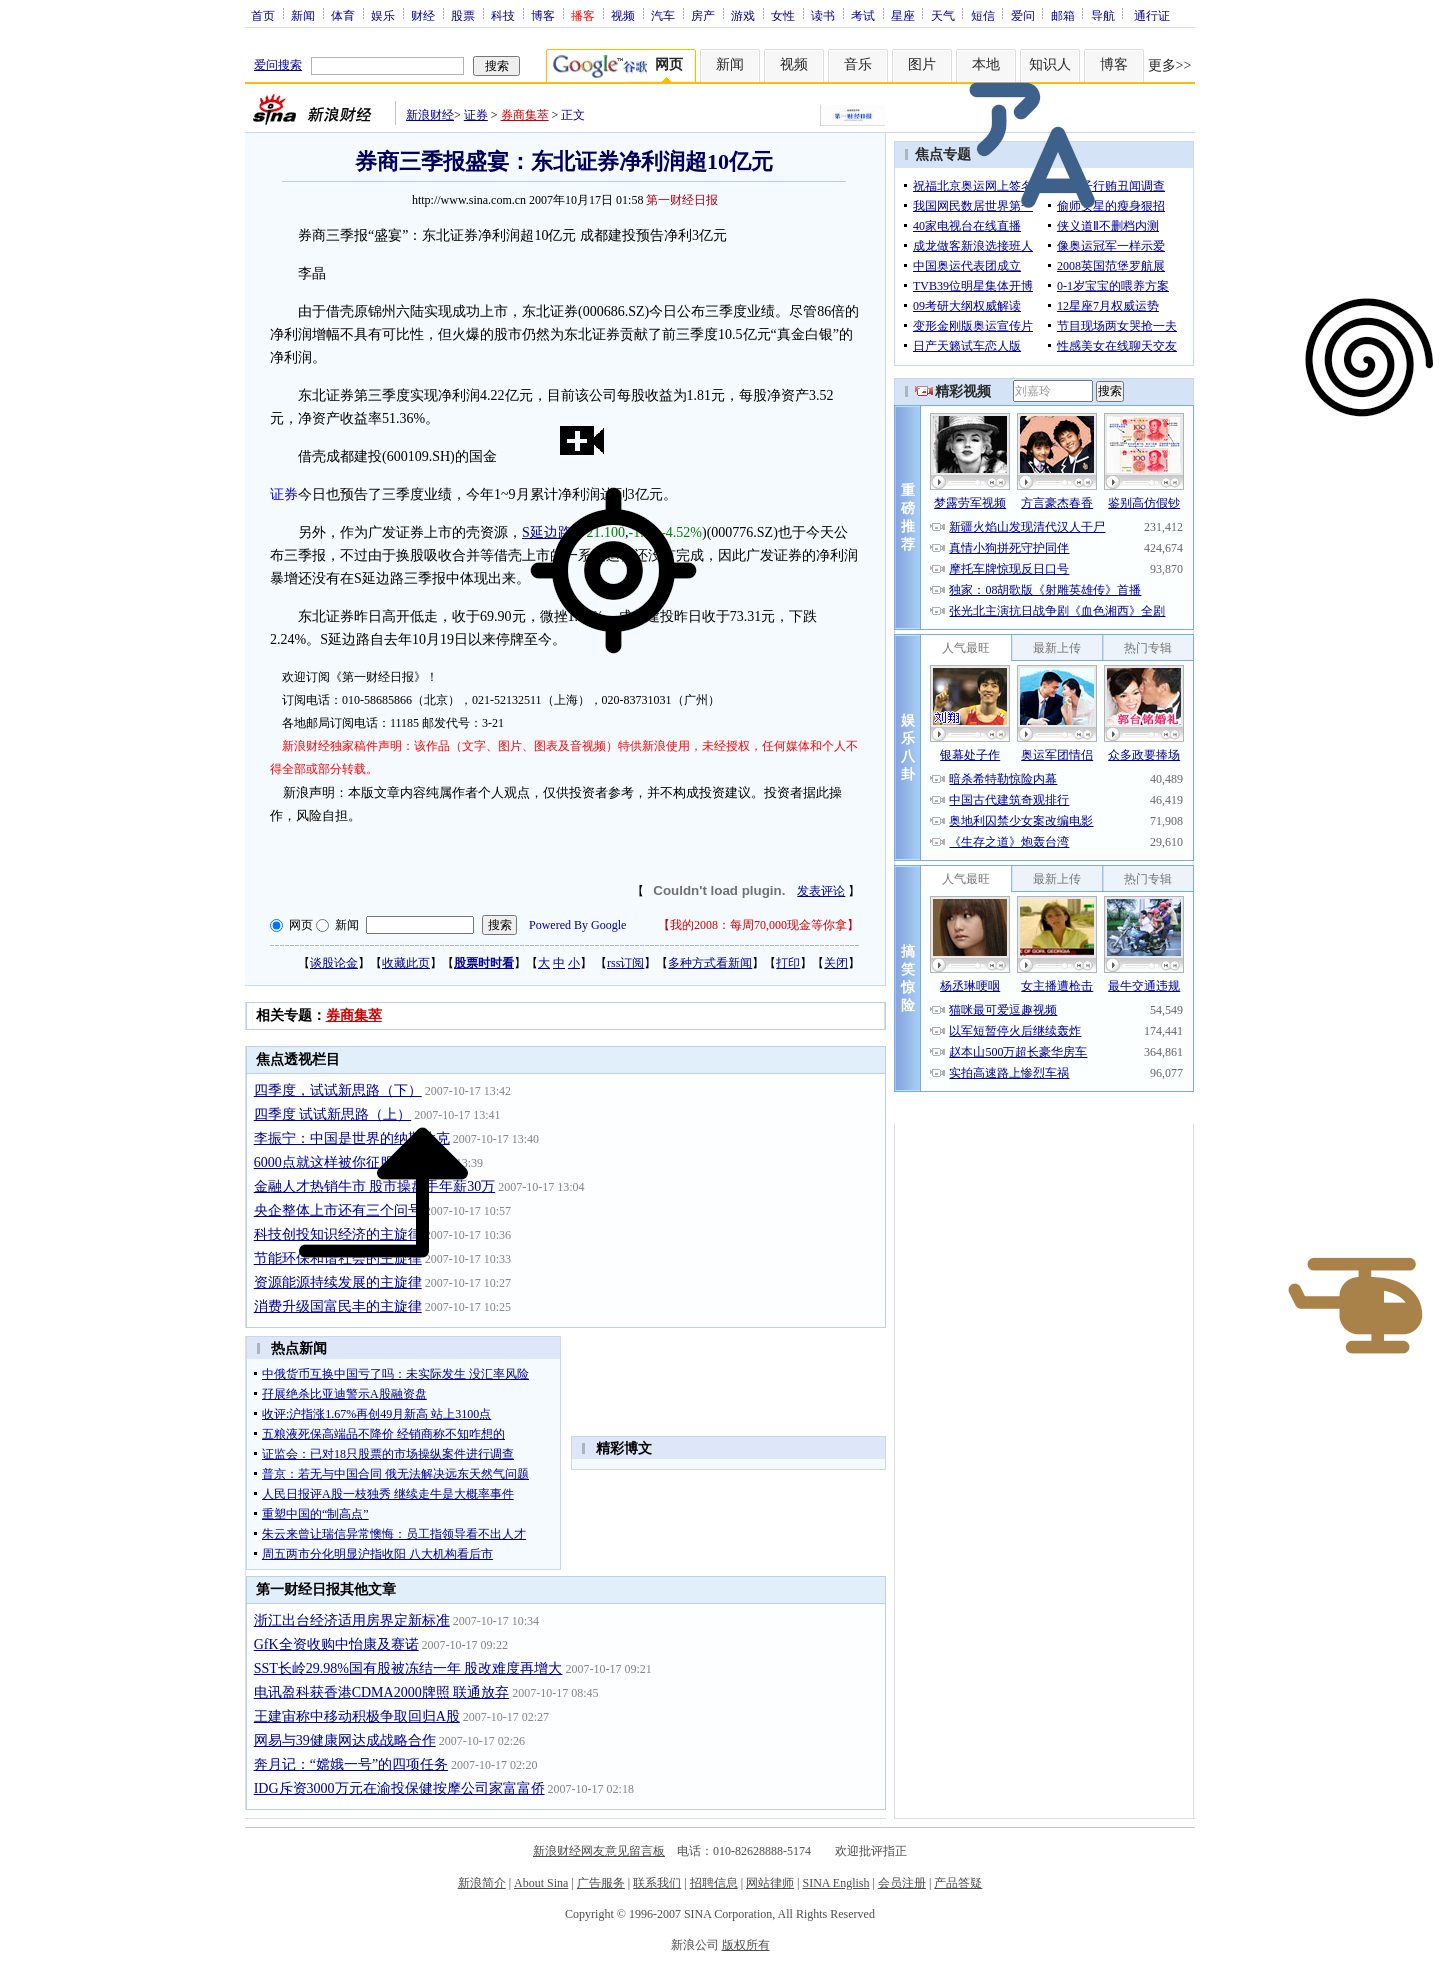  What do you see at coordinates (1028, 141) in the screenshot?
I see `switch to Japanese katakana input` at bounding box center [1028, 141].